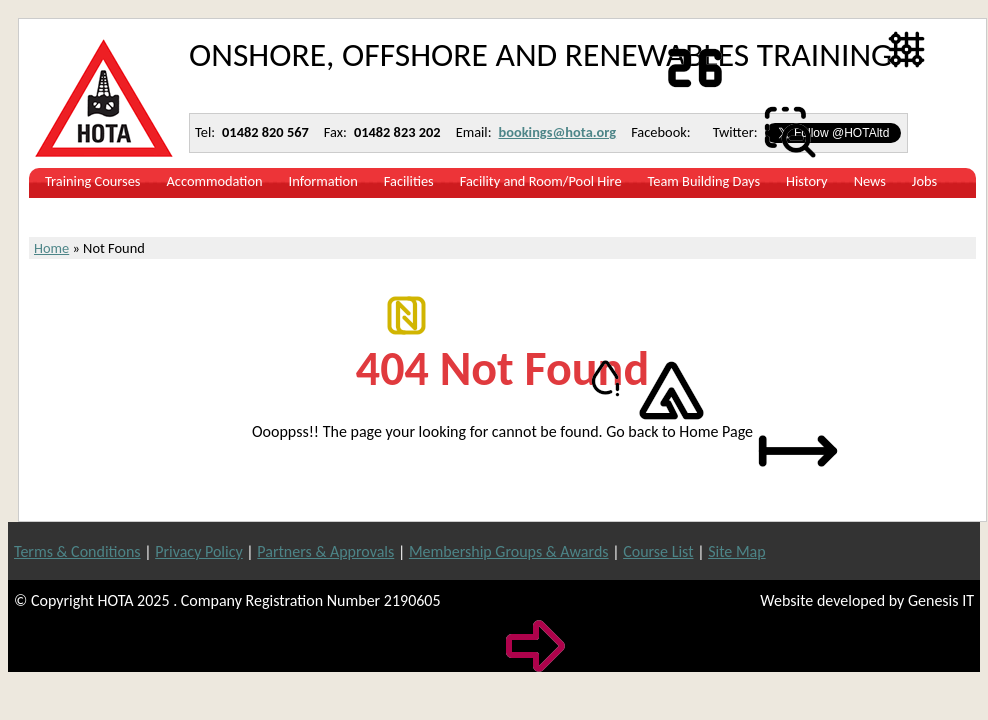 The width and height of the screenshot is (988, 720). Describe the element at coordinates (671, 390) in the screenshot. I see `Adobe brand logo` at that location.